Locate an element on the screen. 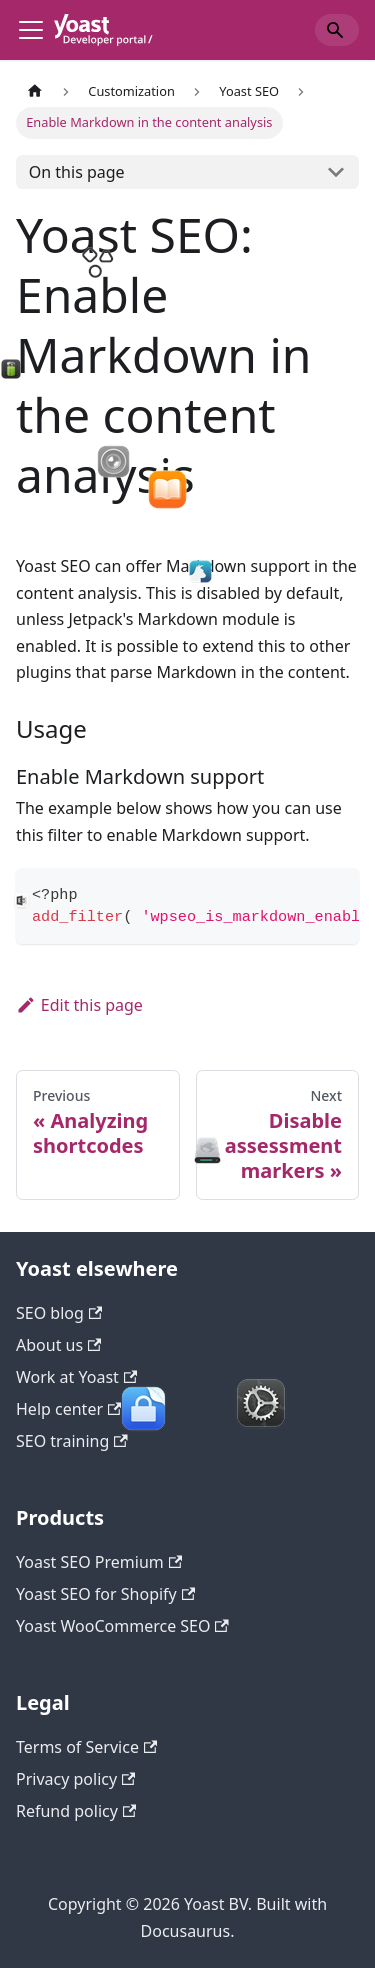 The image size is (375, 1968). default application icon placeholder is located at coordinates (261, 1403).